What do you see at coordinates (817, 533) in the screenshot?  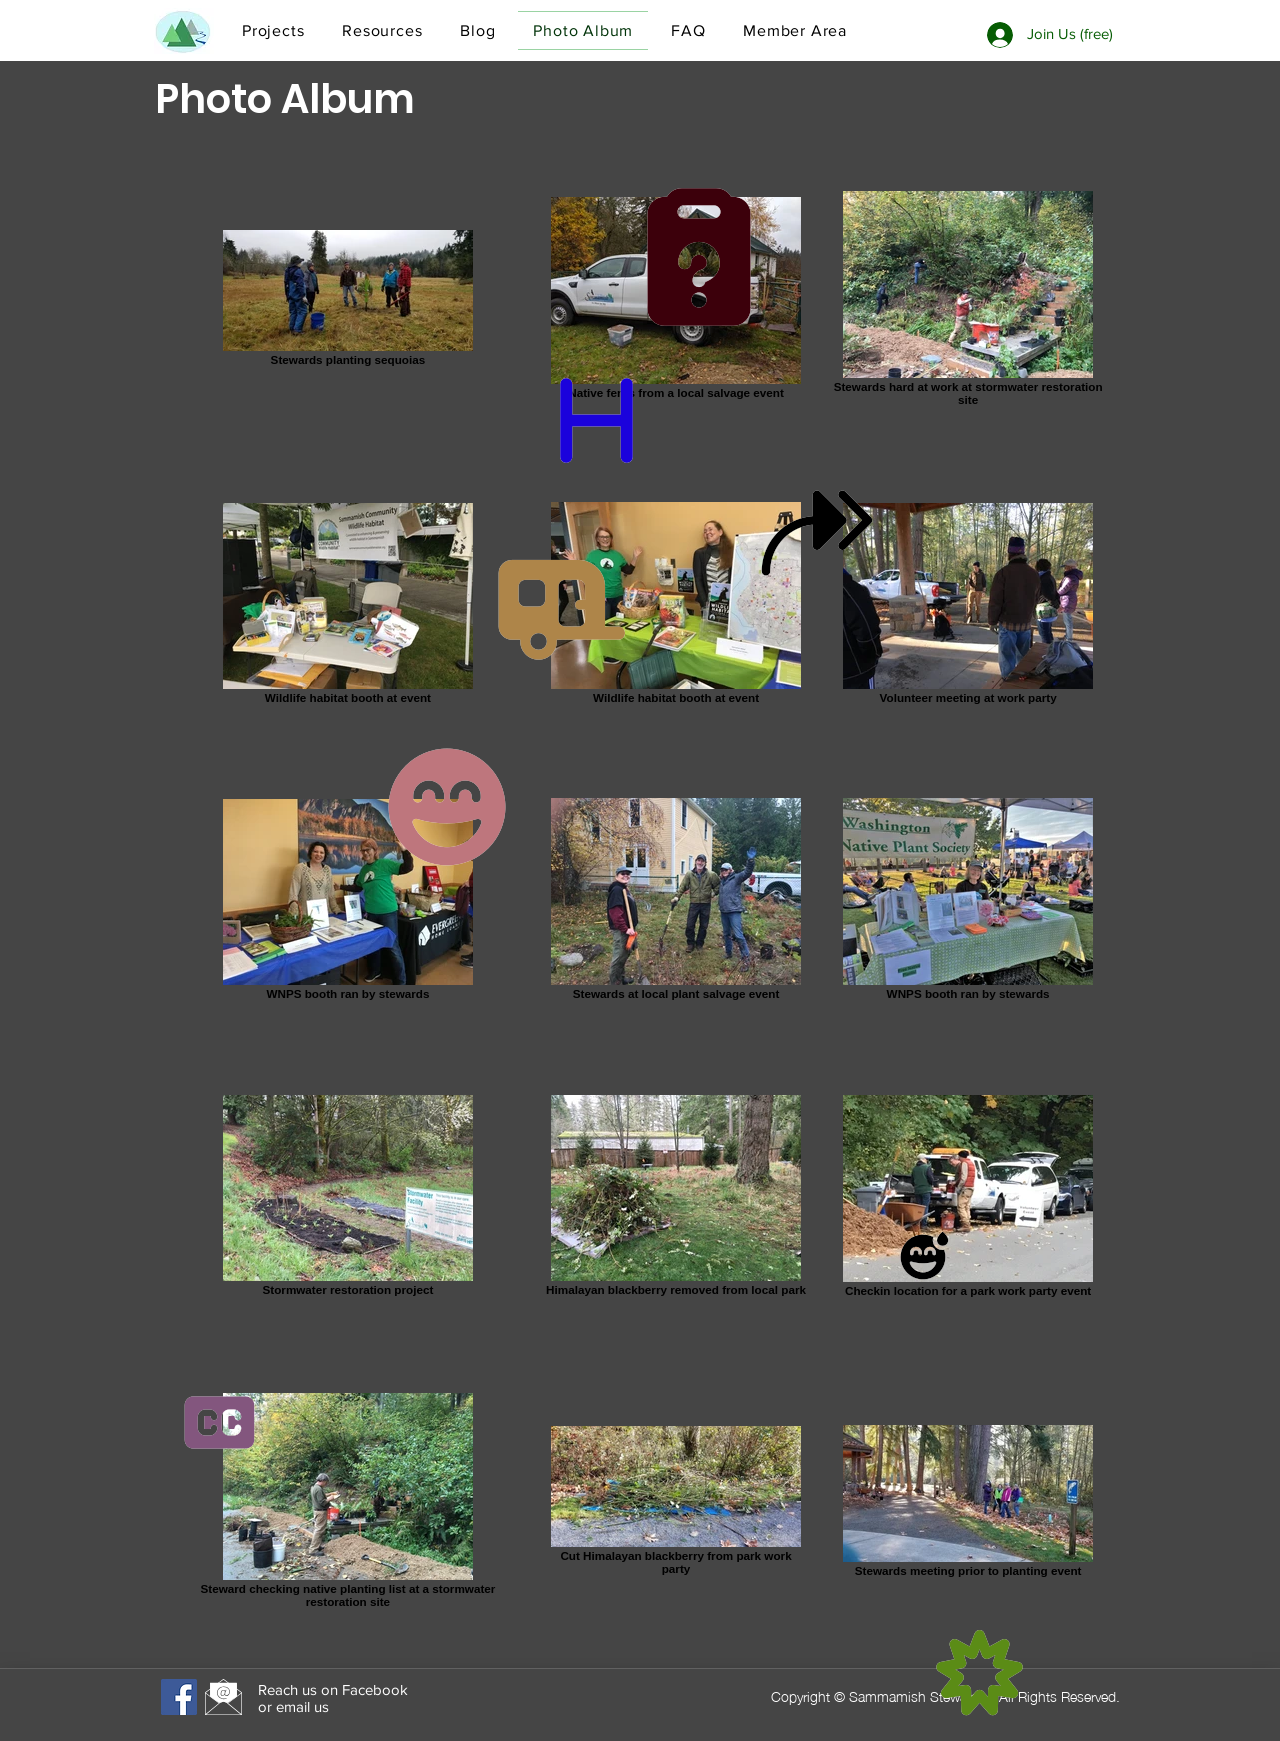 I see `forward or share content to multiple recipients` at bounding box center [817, 533].